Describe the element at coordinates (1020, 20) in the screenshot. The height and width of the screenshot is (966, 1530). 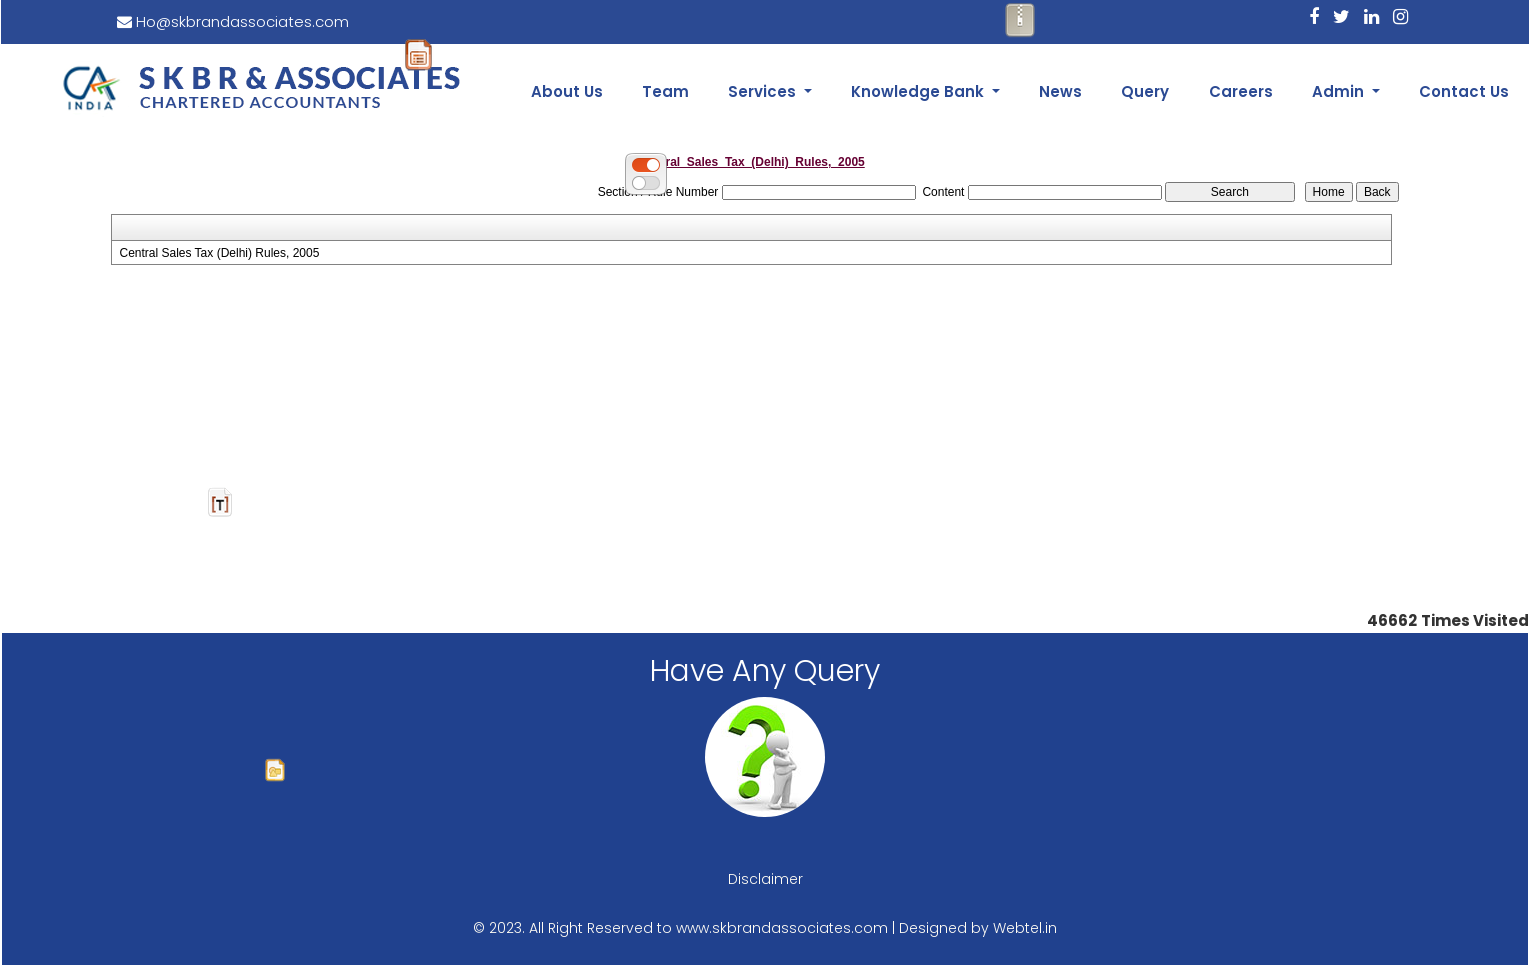
I see `open file roller archive manager` at that location.